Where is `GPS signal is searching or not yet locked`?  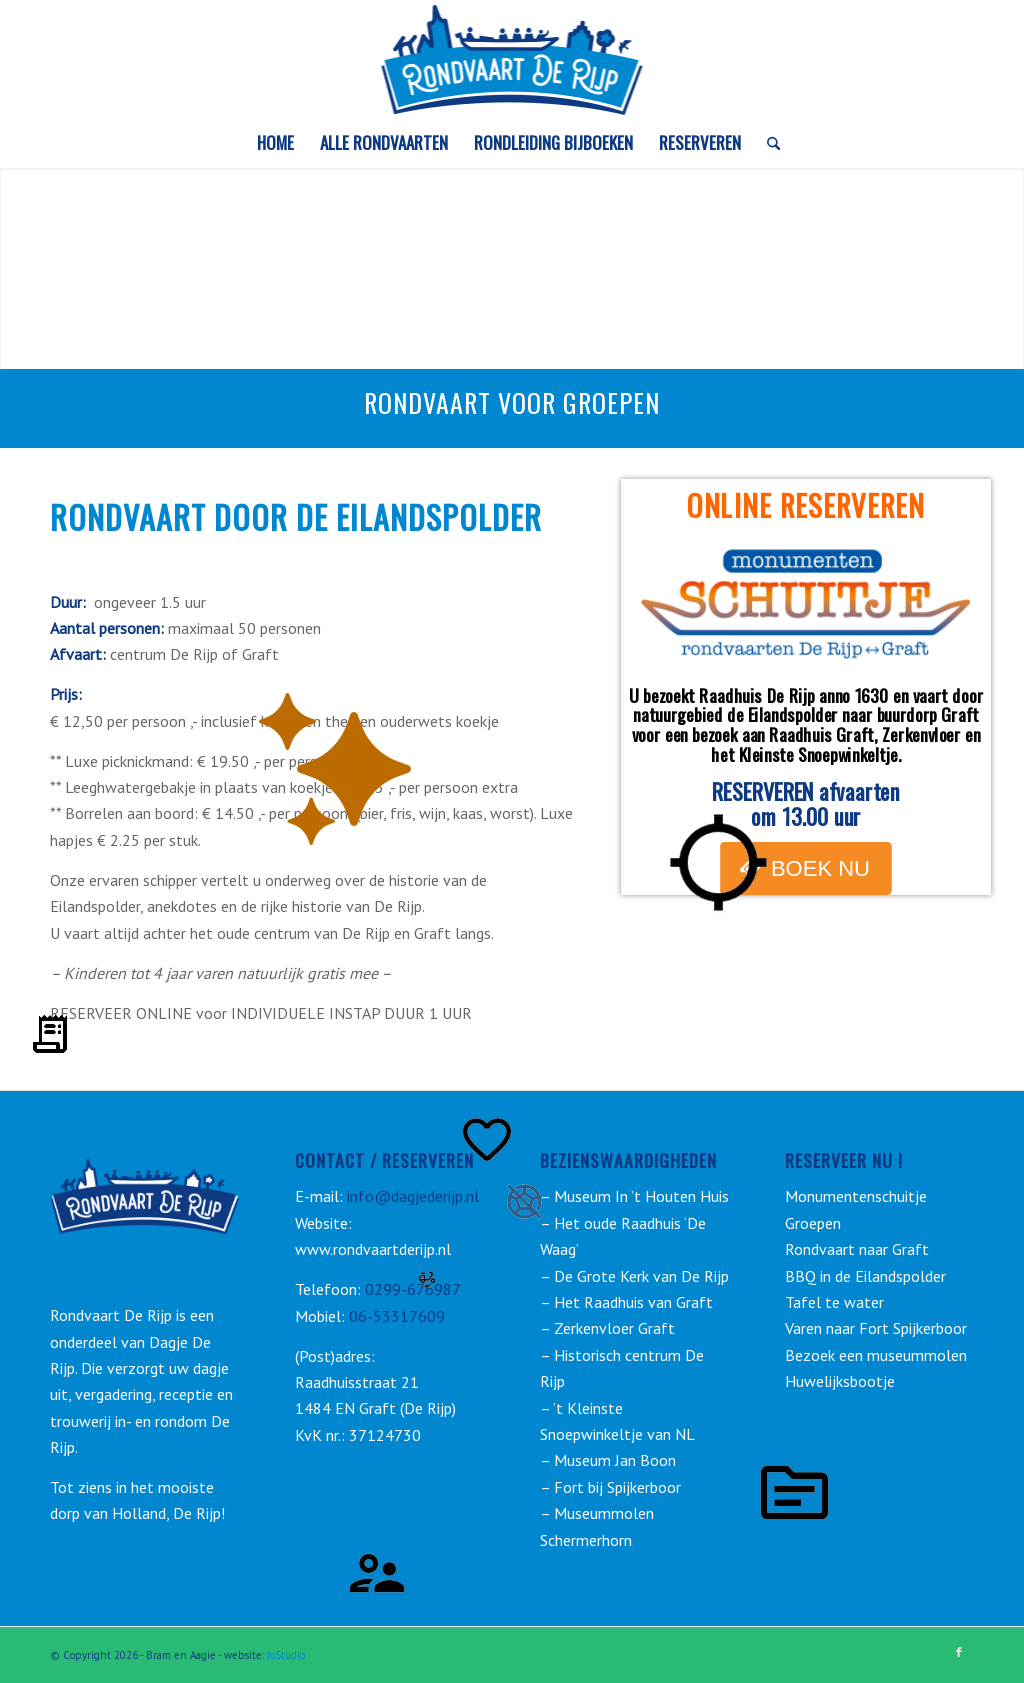 GPS signal is searching or not yet locked is located at coordinates (718, 862).